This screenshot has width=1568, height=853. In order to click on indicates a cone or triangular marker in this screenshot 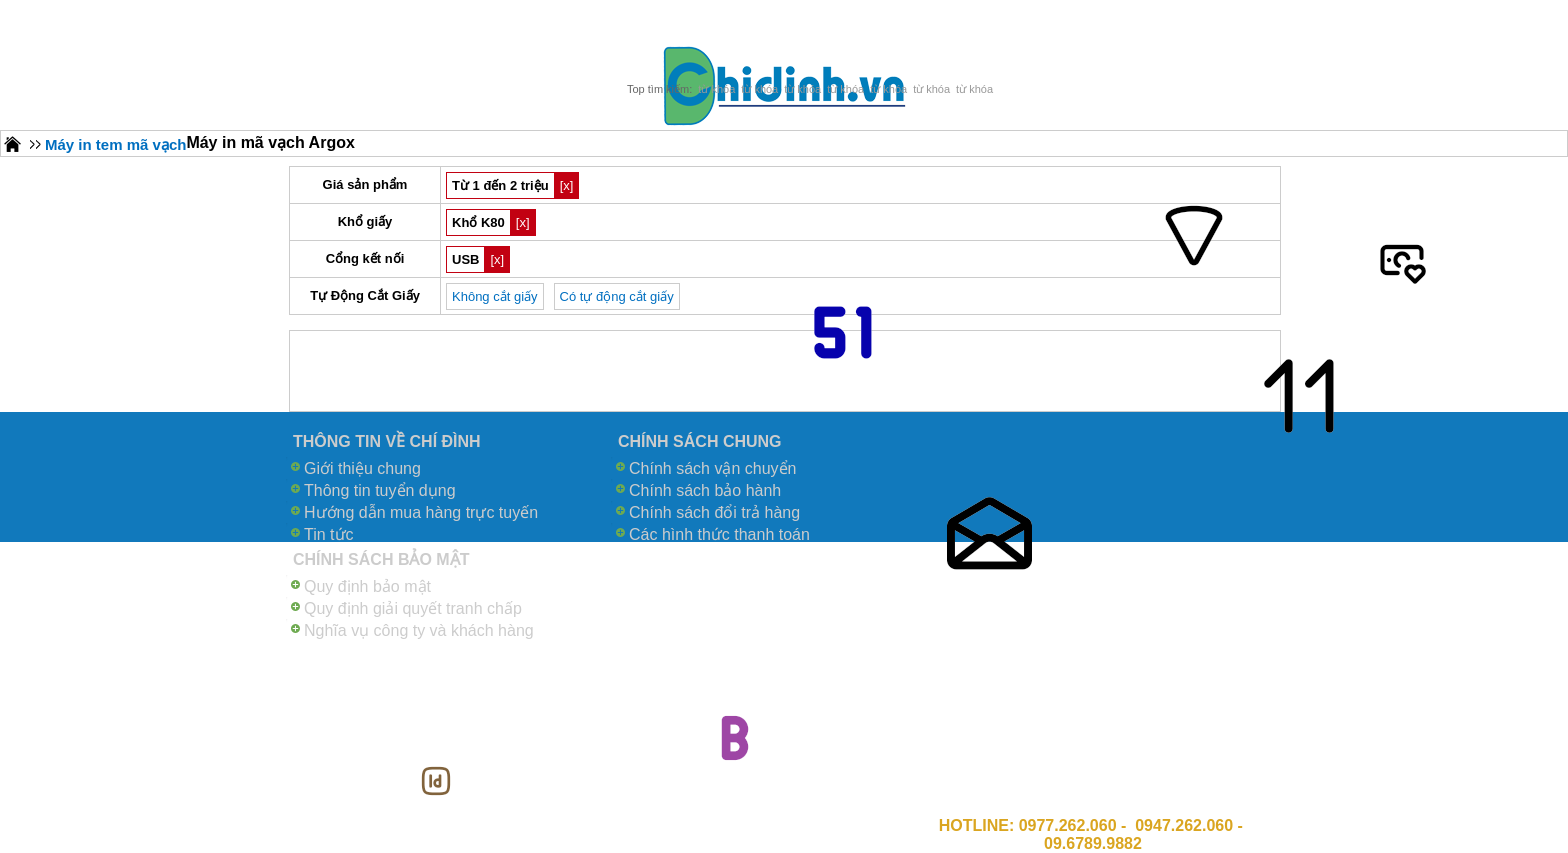, I will do `click(1194, 237)`.